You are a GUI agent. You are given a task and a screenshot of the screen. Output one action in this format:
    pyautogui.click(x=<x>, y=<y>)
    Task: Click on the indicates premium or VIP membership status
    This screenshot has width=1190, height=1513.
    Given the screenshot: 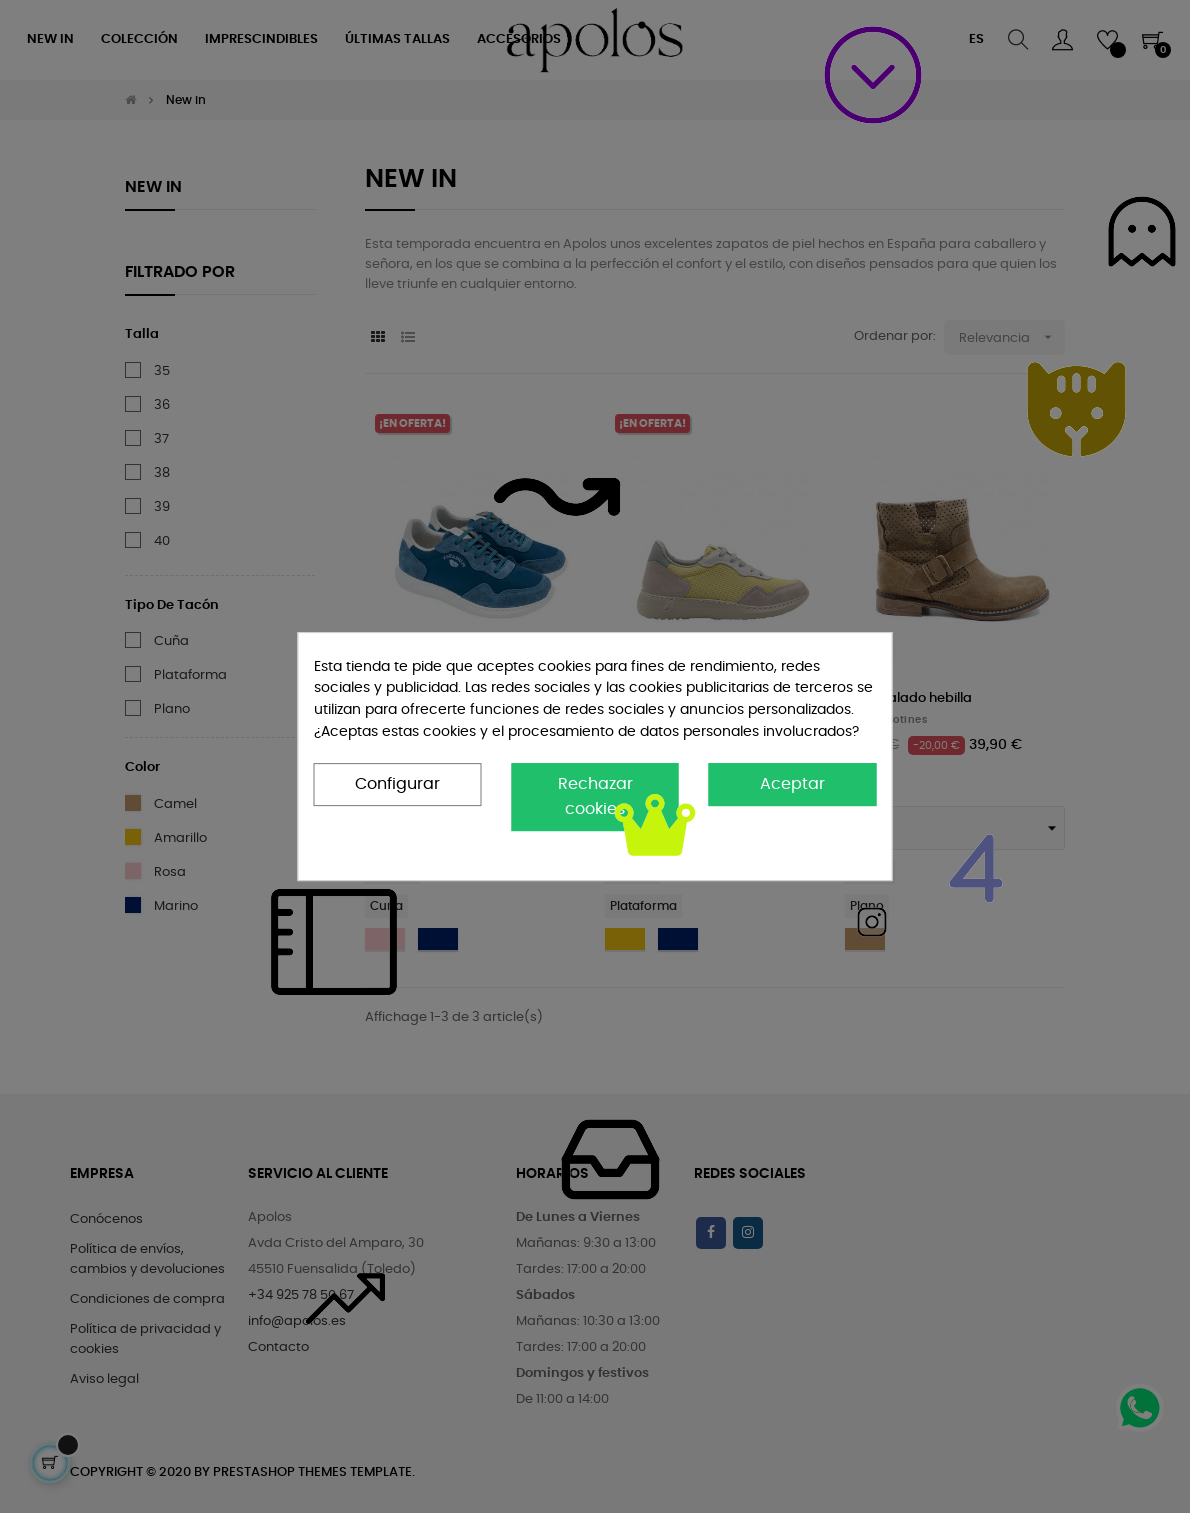 What is the action you would take?
    pyautogui.click(x=655, y=829)
    